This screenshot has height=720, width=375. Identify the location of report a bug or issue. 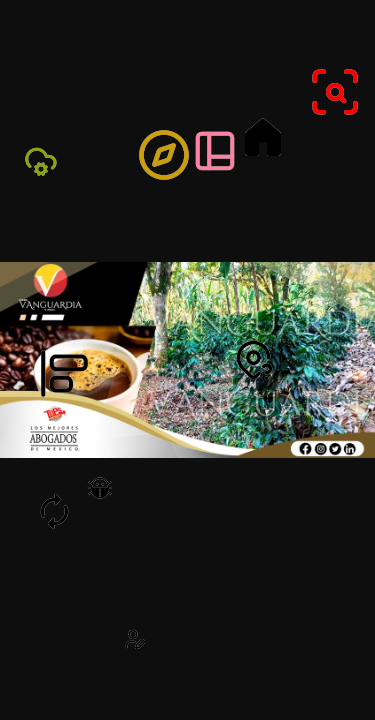
(100, 488).